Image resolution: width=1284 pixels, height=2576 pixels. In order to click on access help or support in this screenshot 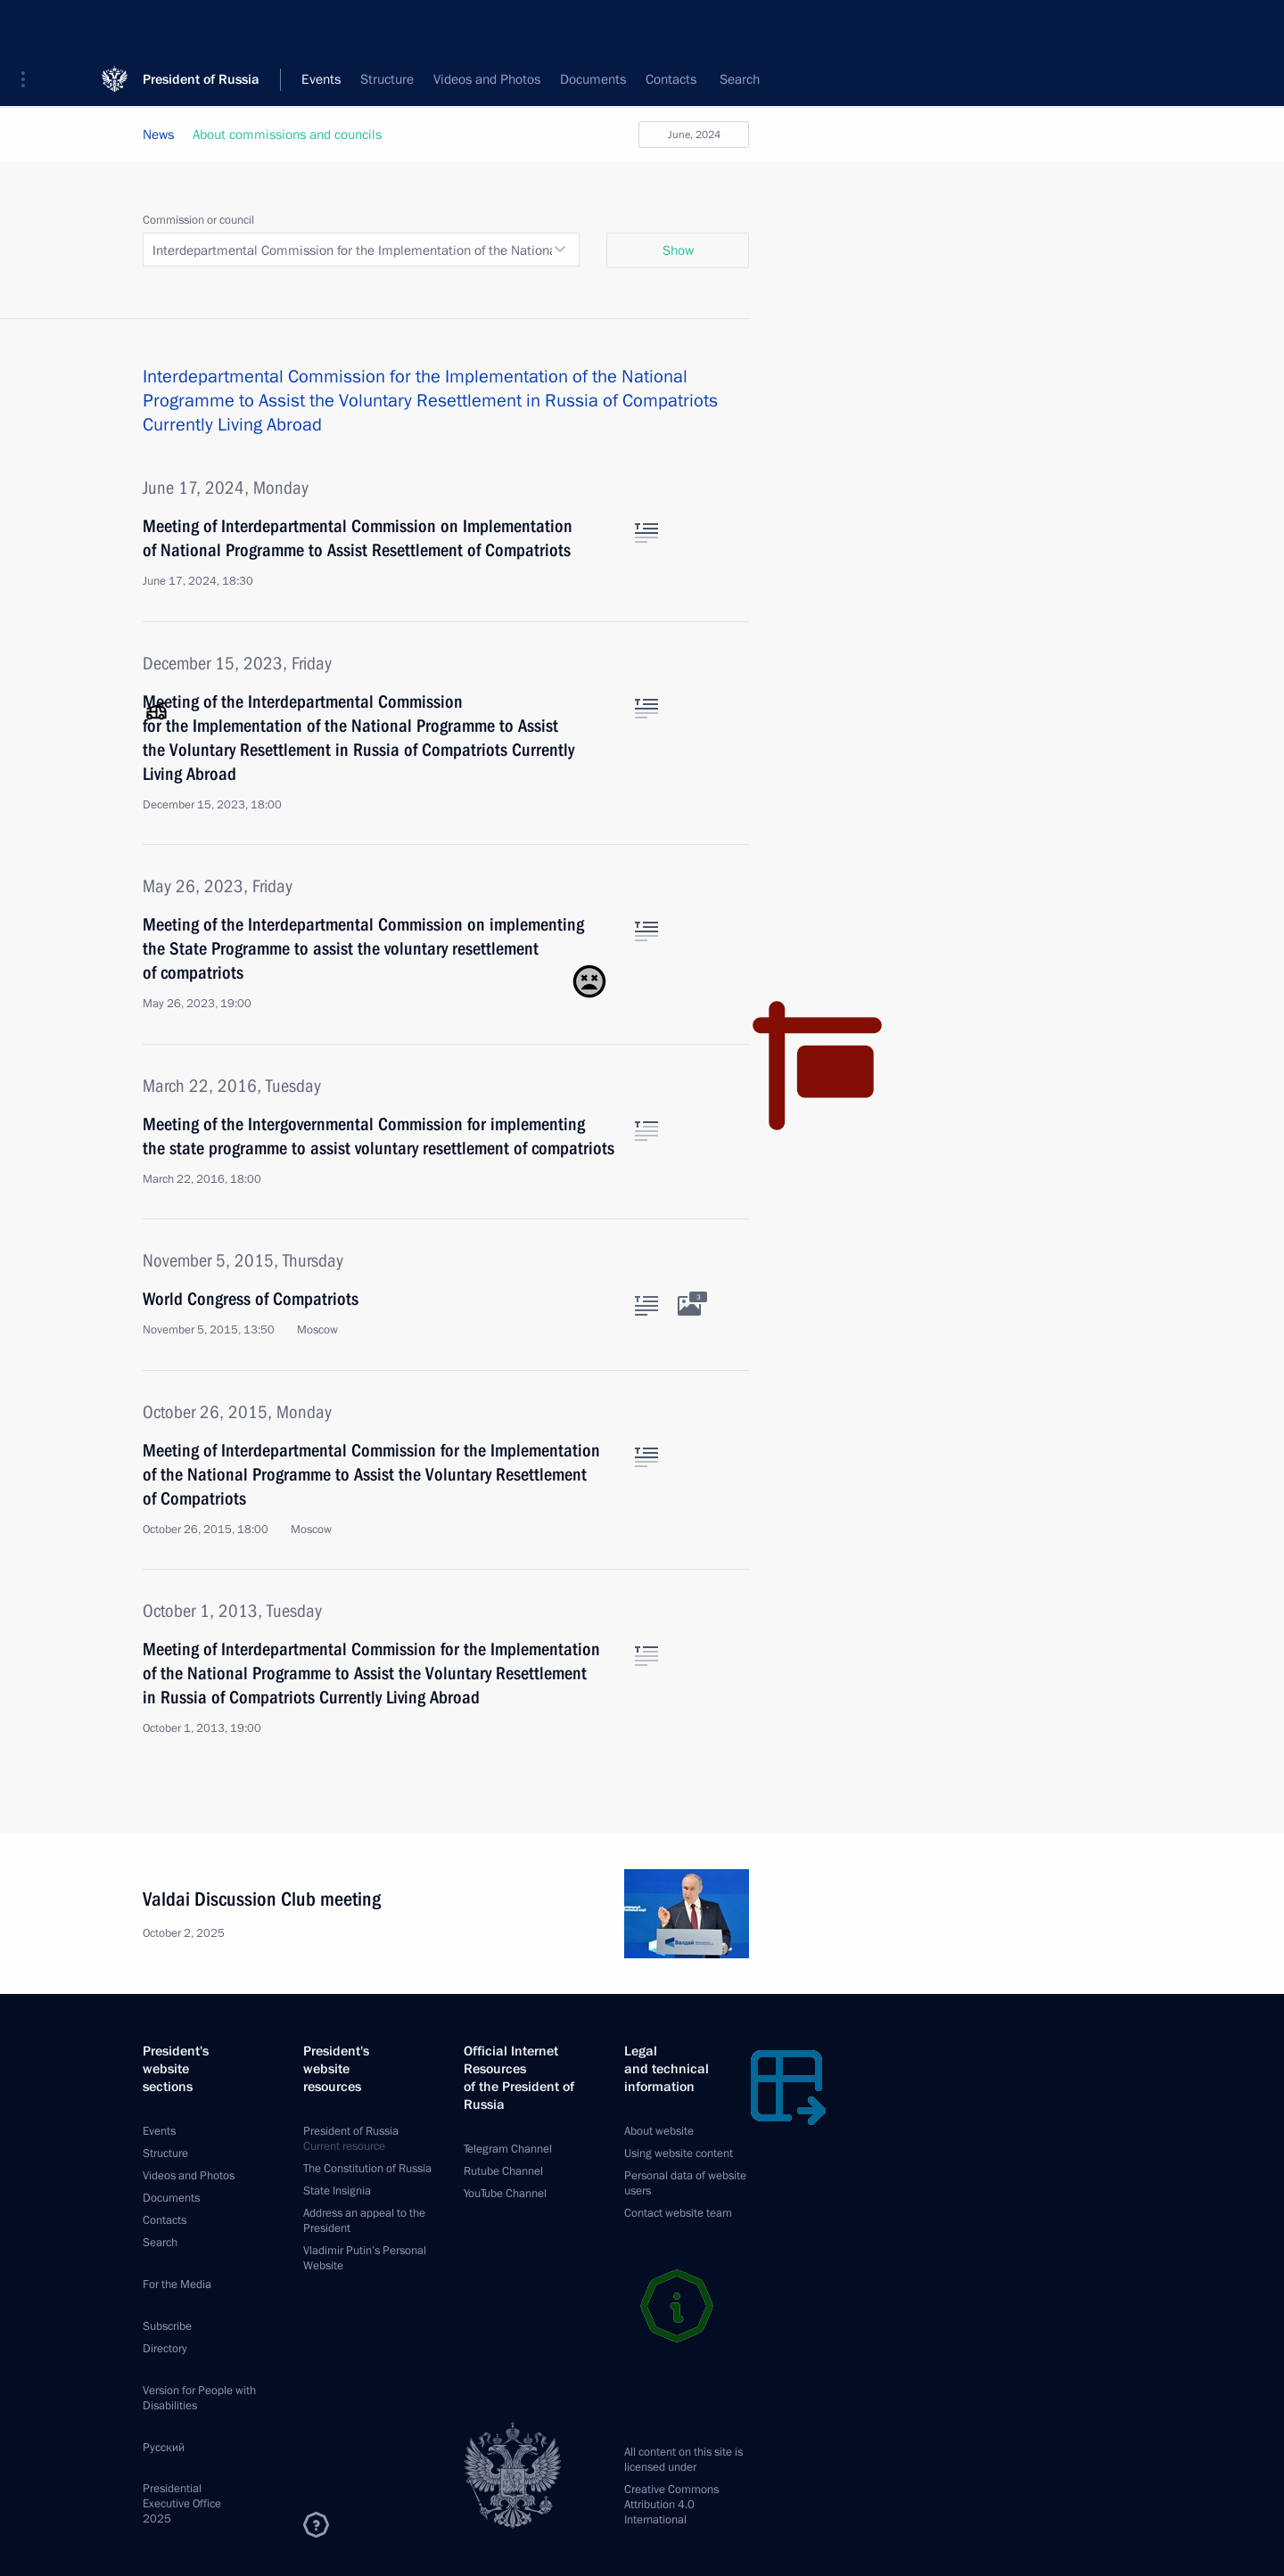, I will do `click(316, 2524)`.